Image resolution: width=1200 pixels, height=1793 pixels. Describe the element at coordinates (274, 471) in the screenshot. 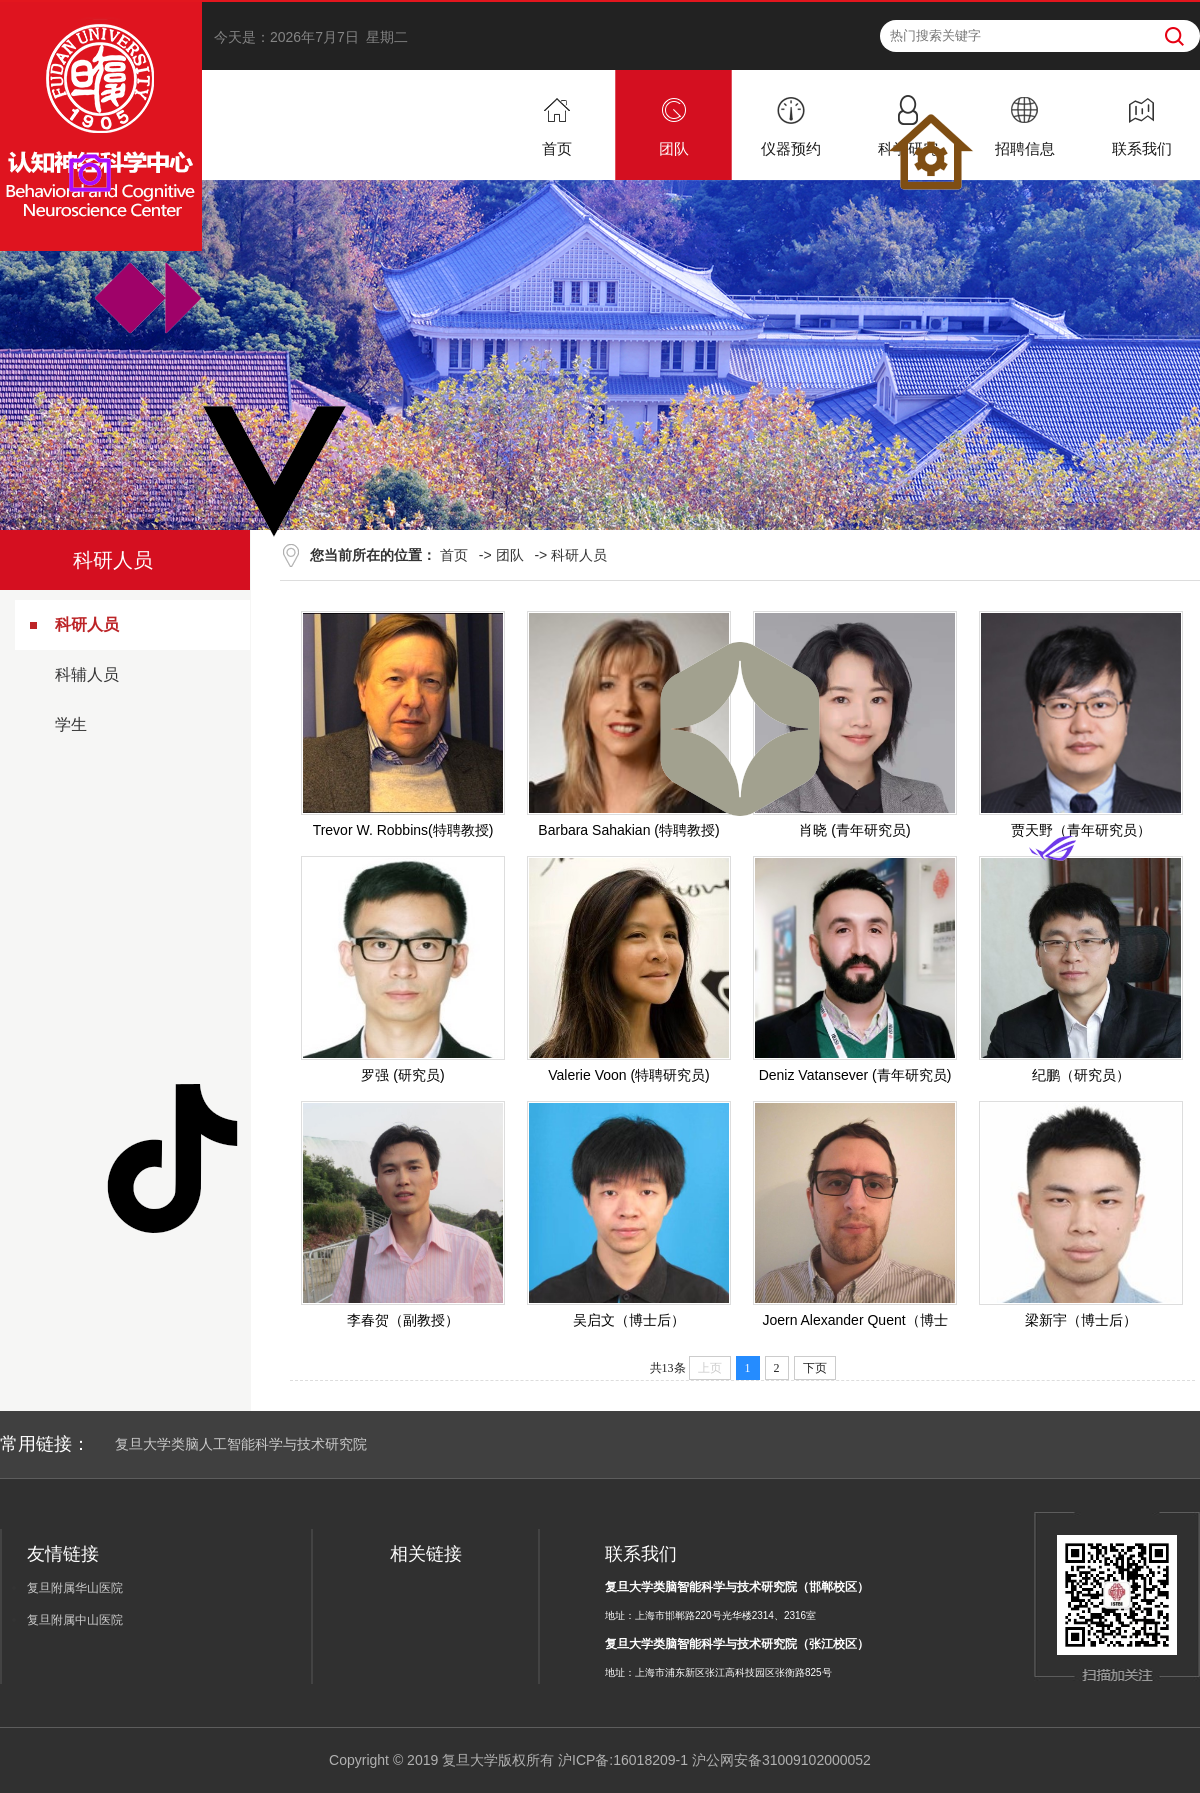

I see `vitess database clustering platform logo` at that location.